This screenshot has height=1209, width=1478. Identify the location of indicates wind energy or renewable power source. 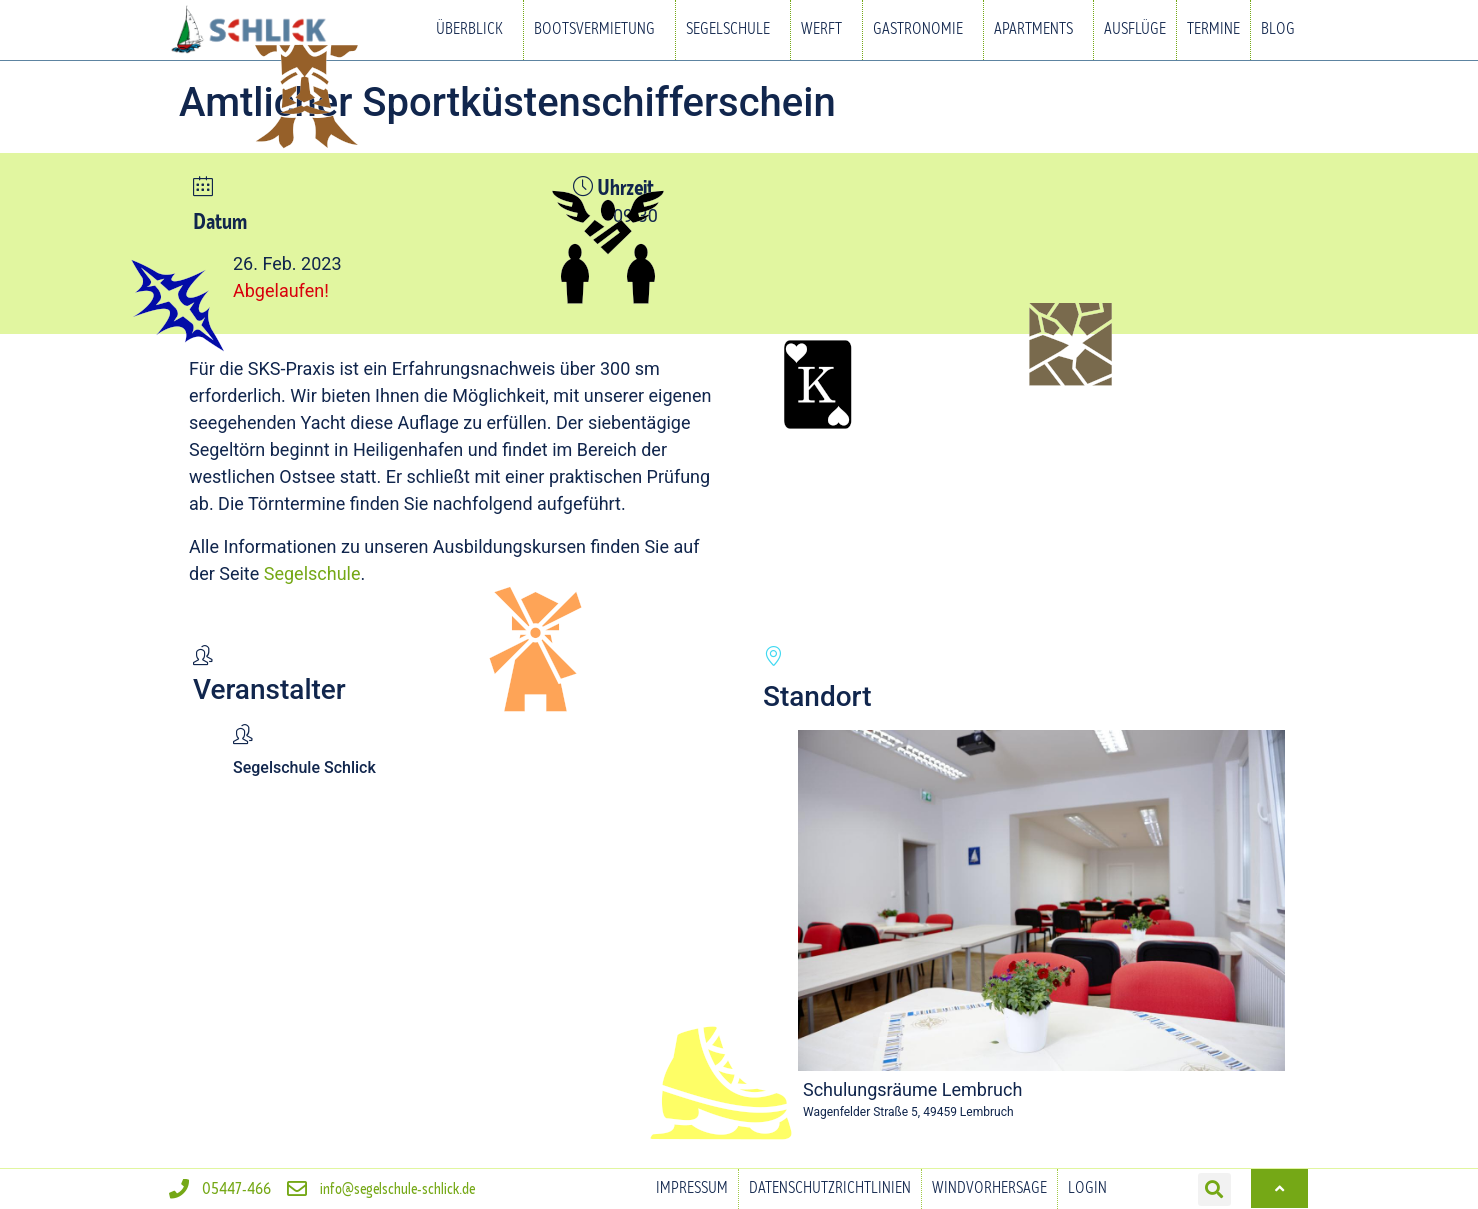
(535, 649).